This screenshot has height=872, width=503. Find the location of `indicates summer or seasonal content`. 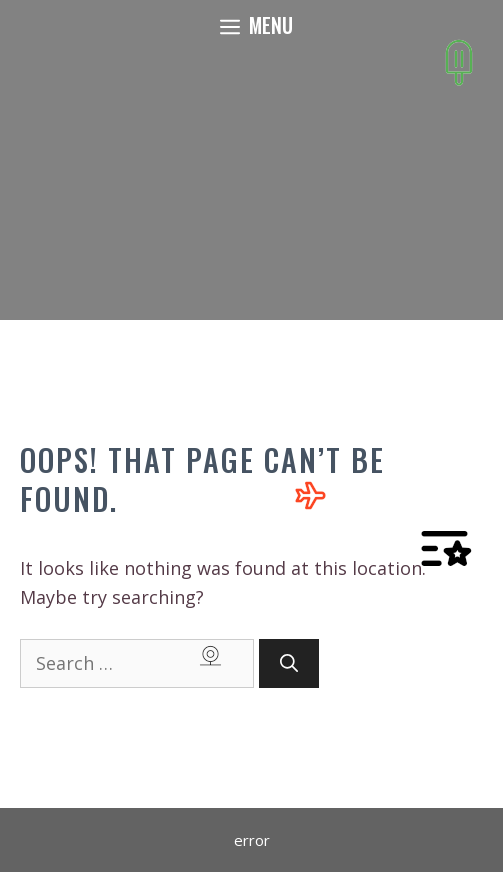

indicates summer or seasonal content is located at coordinates (459, 62).